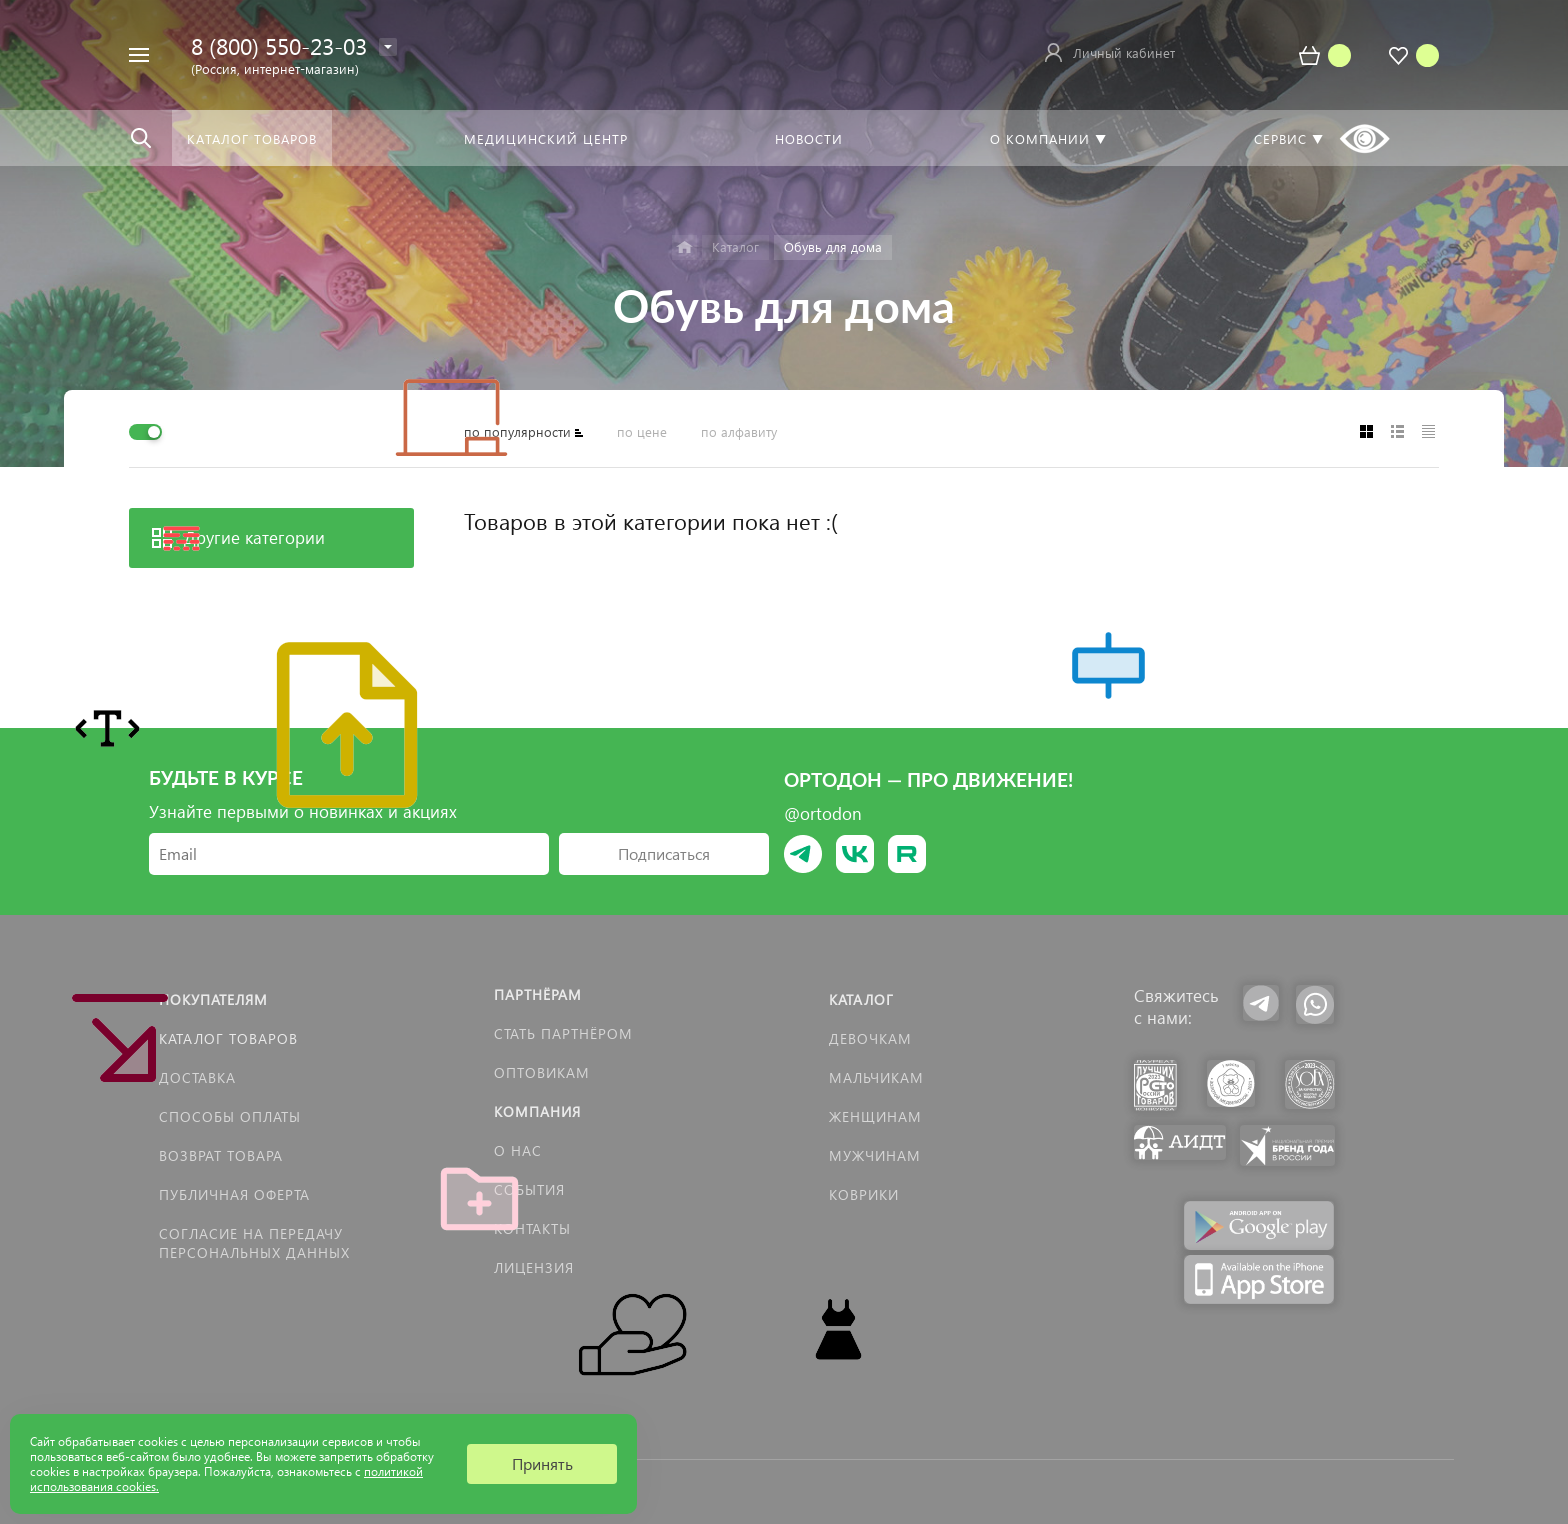 The image size is (1568, 1524). Describe the element at coordinates (451, 419) in the screenshot. I see `access whiteboard or presentation mode` at that location.